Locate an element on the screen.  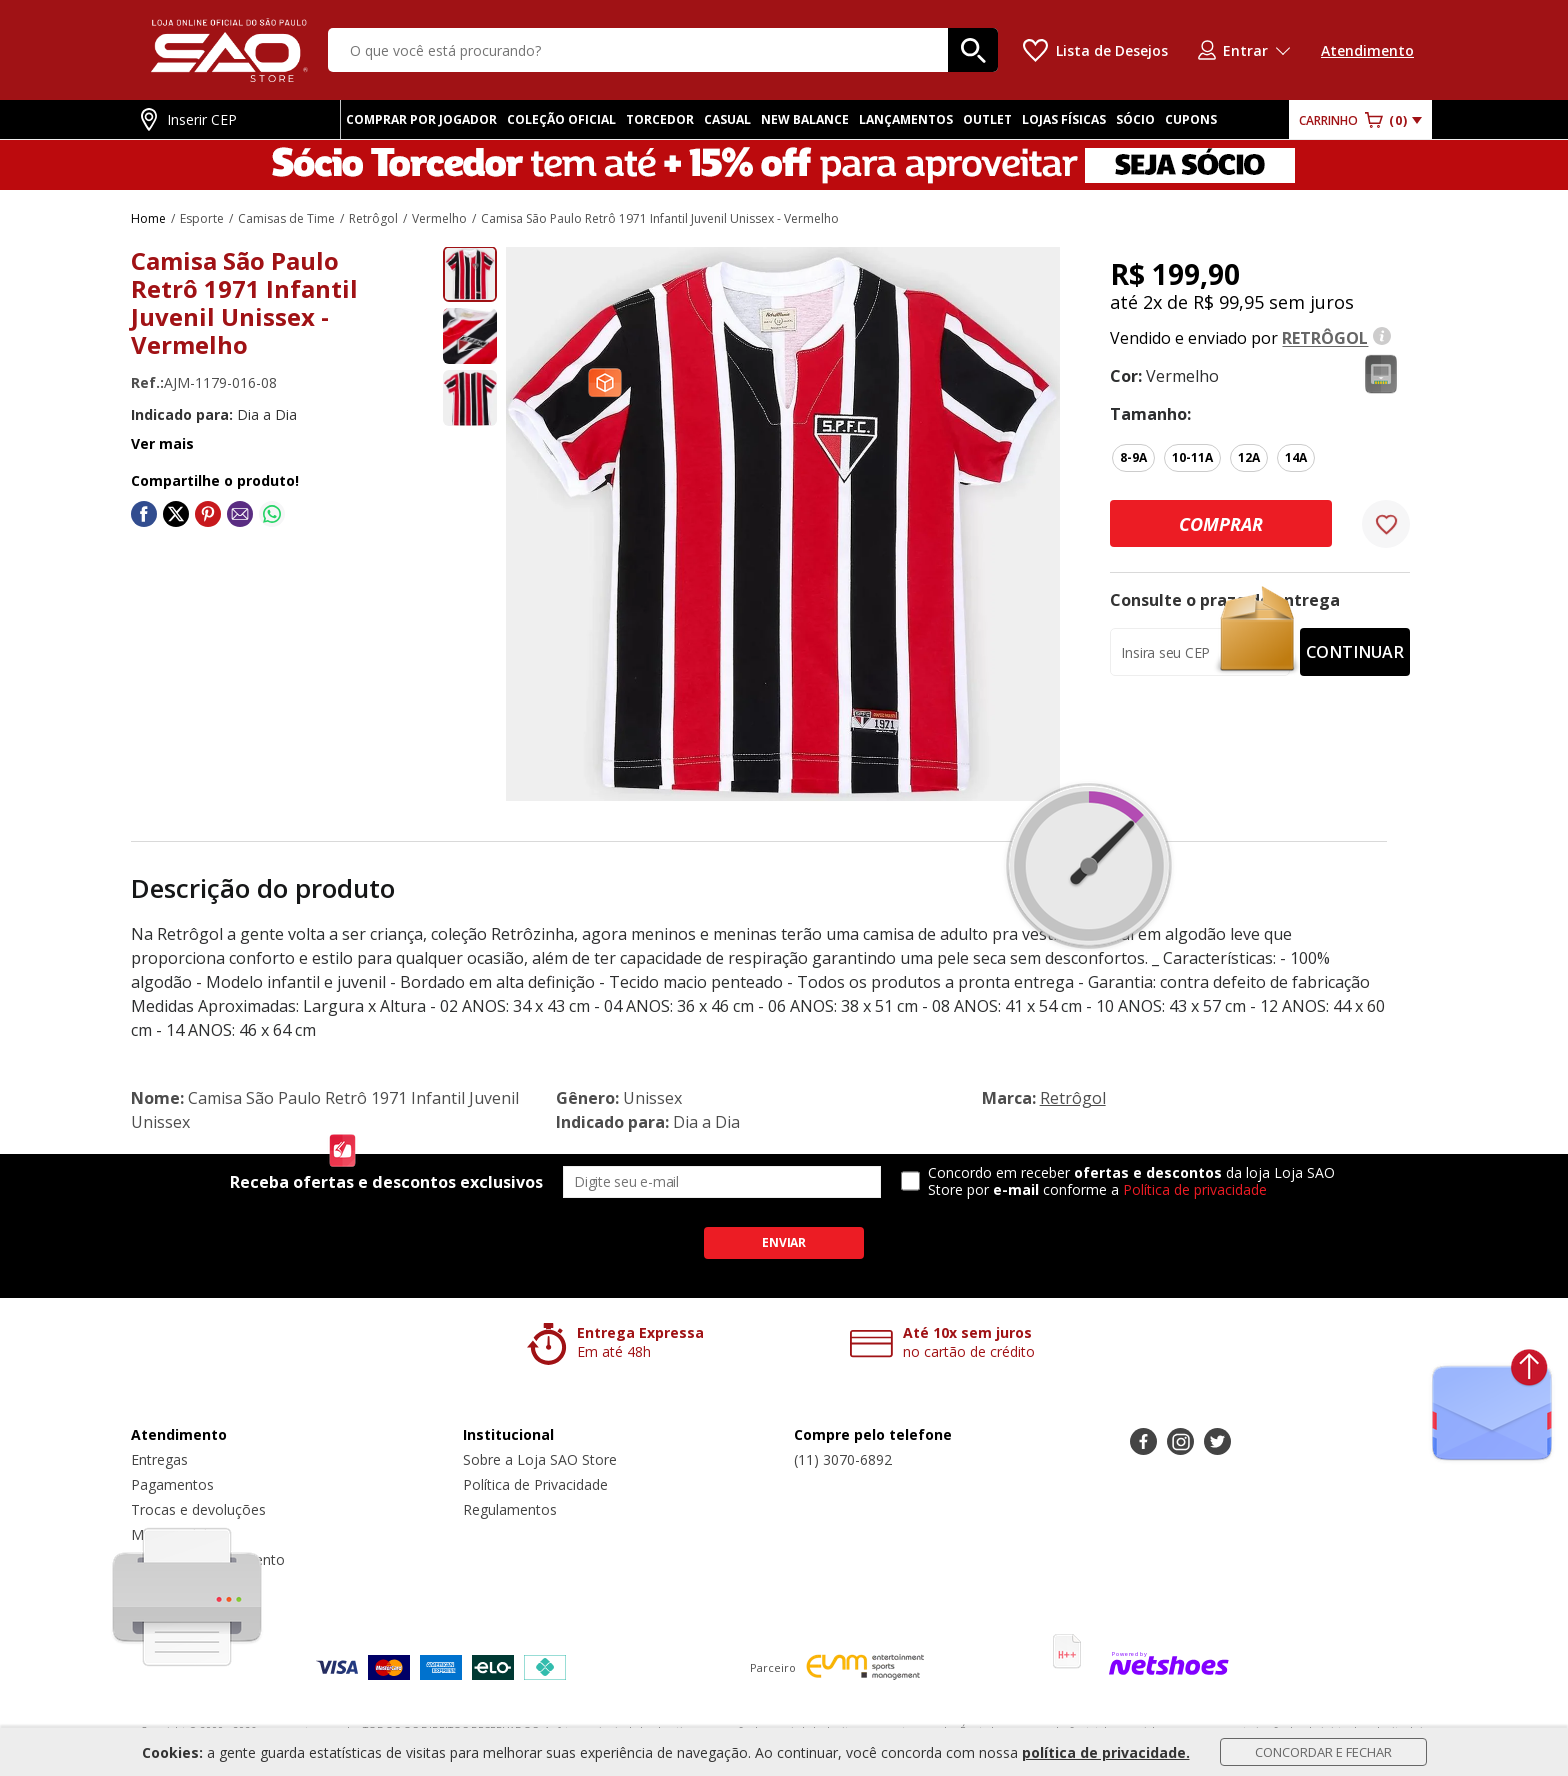
open sysprof system profiler application is located at coordinates (1089, 866).